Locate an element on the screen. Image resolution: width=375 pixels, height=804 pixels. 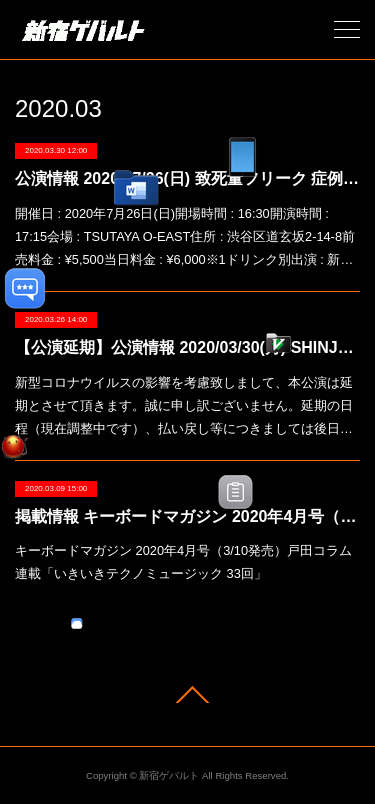
manage saved passwords and login credentials is located at coordinates (98, 632).